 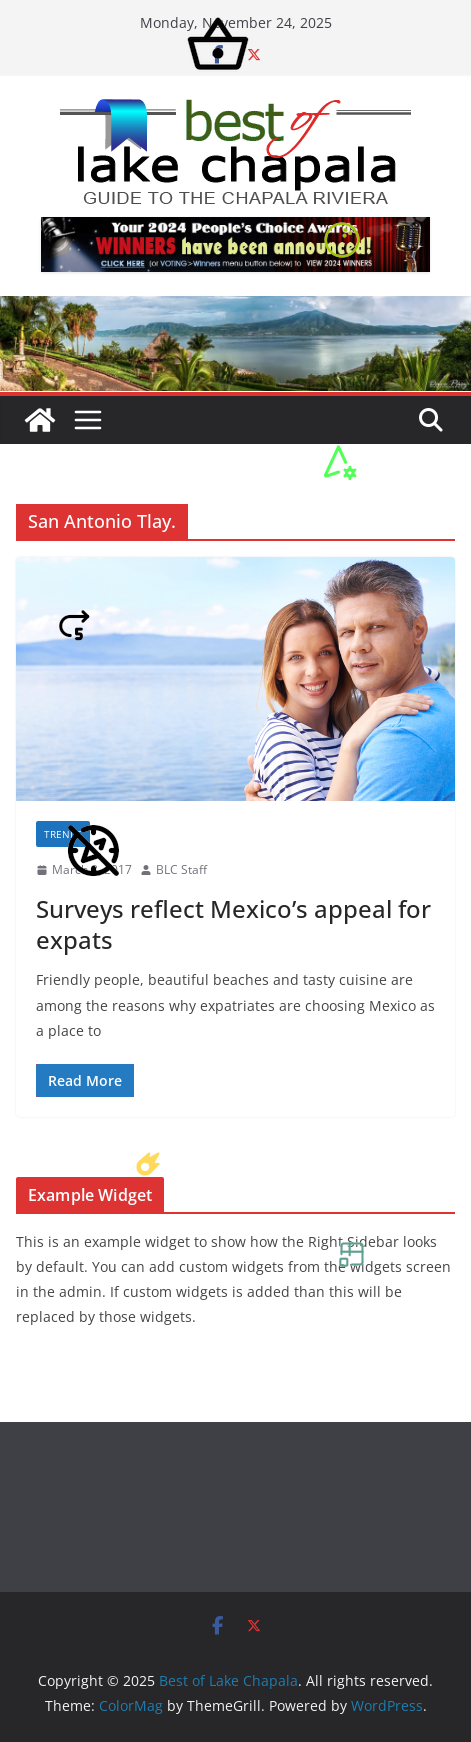 I want to click on skip forward 5 seconds, so click(x=75, y=626).